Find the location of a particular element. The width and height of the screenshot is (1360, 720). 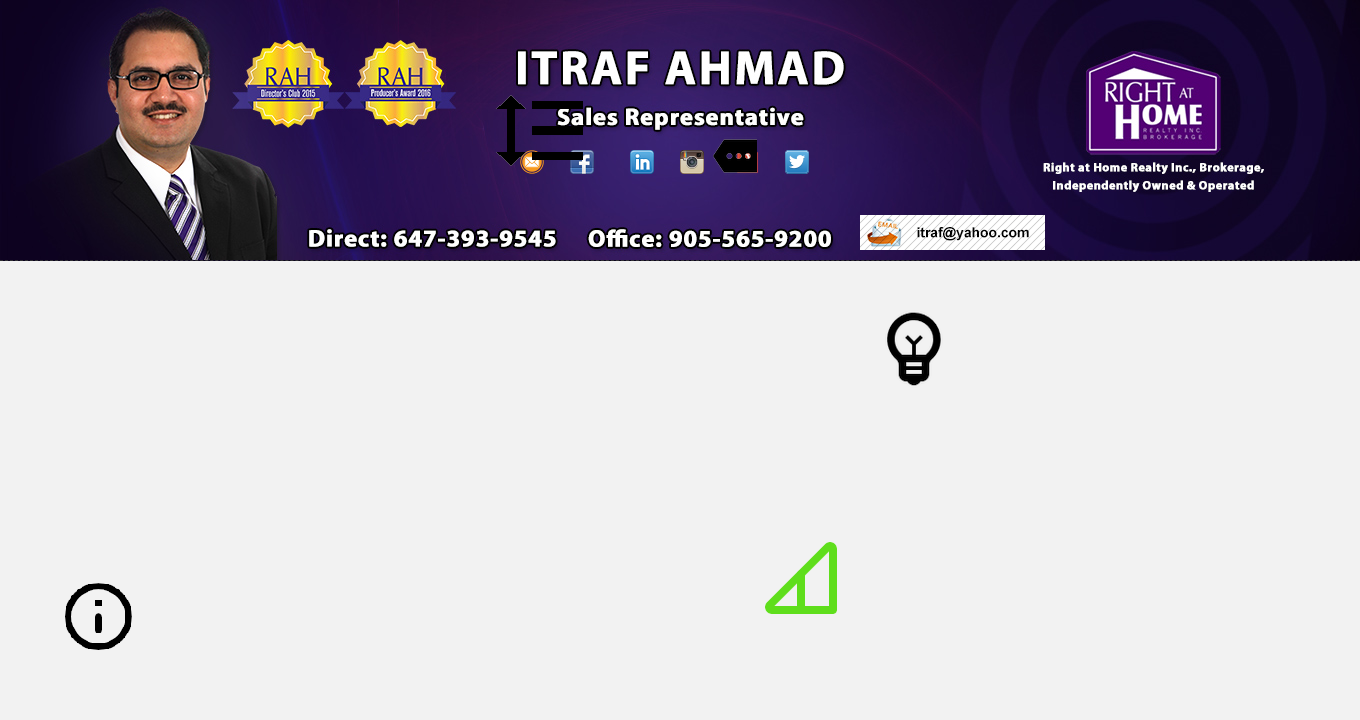

adjust line spacing in text is located at coordinates (540, 130).